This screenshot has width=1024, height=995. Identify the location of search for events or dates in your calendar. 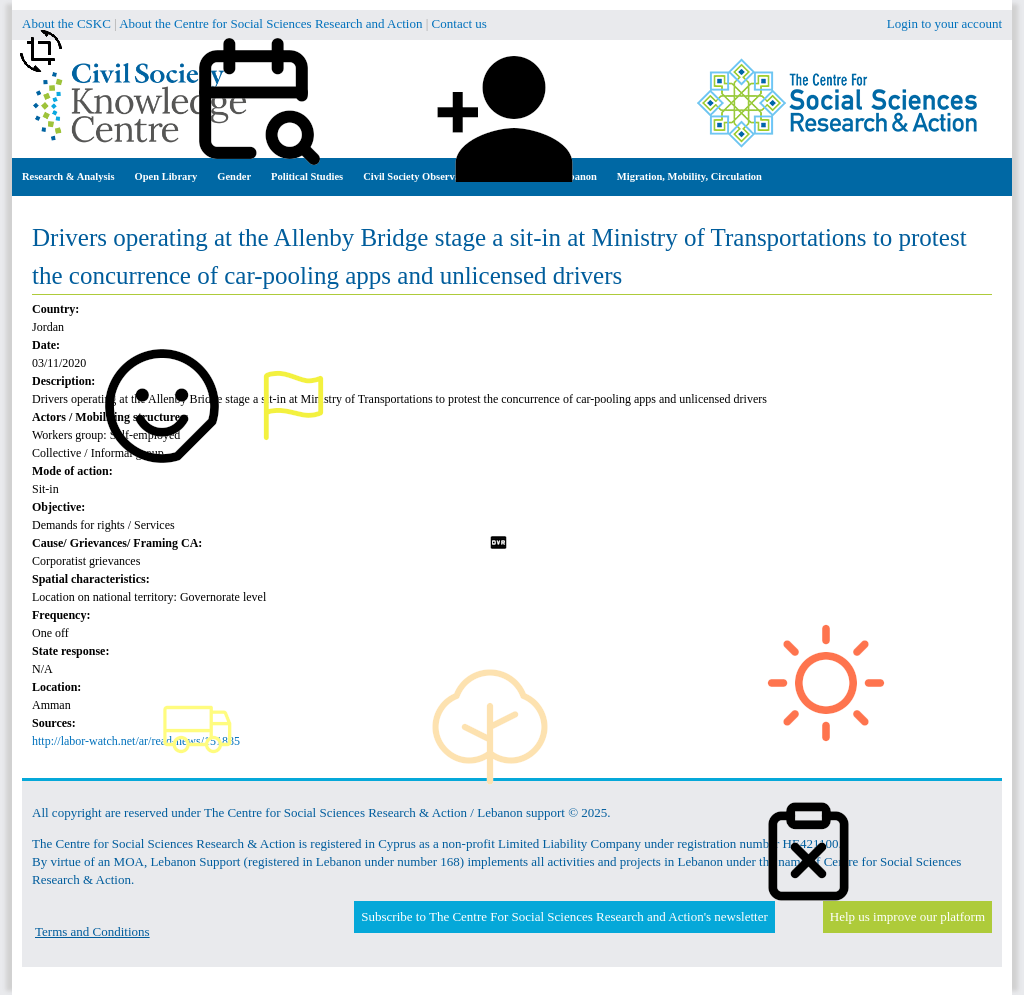
(253, 98).